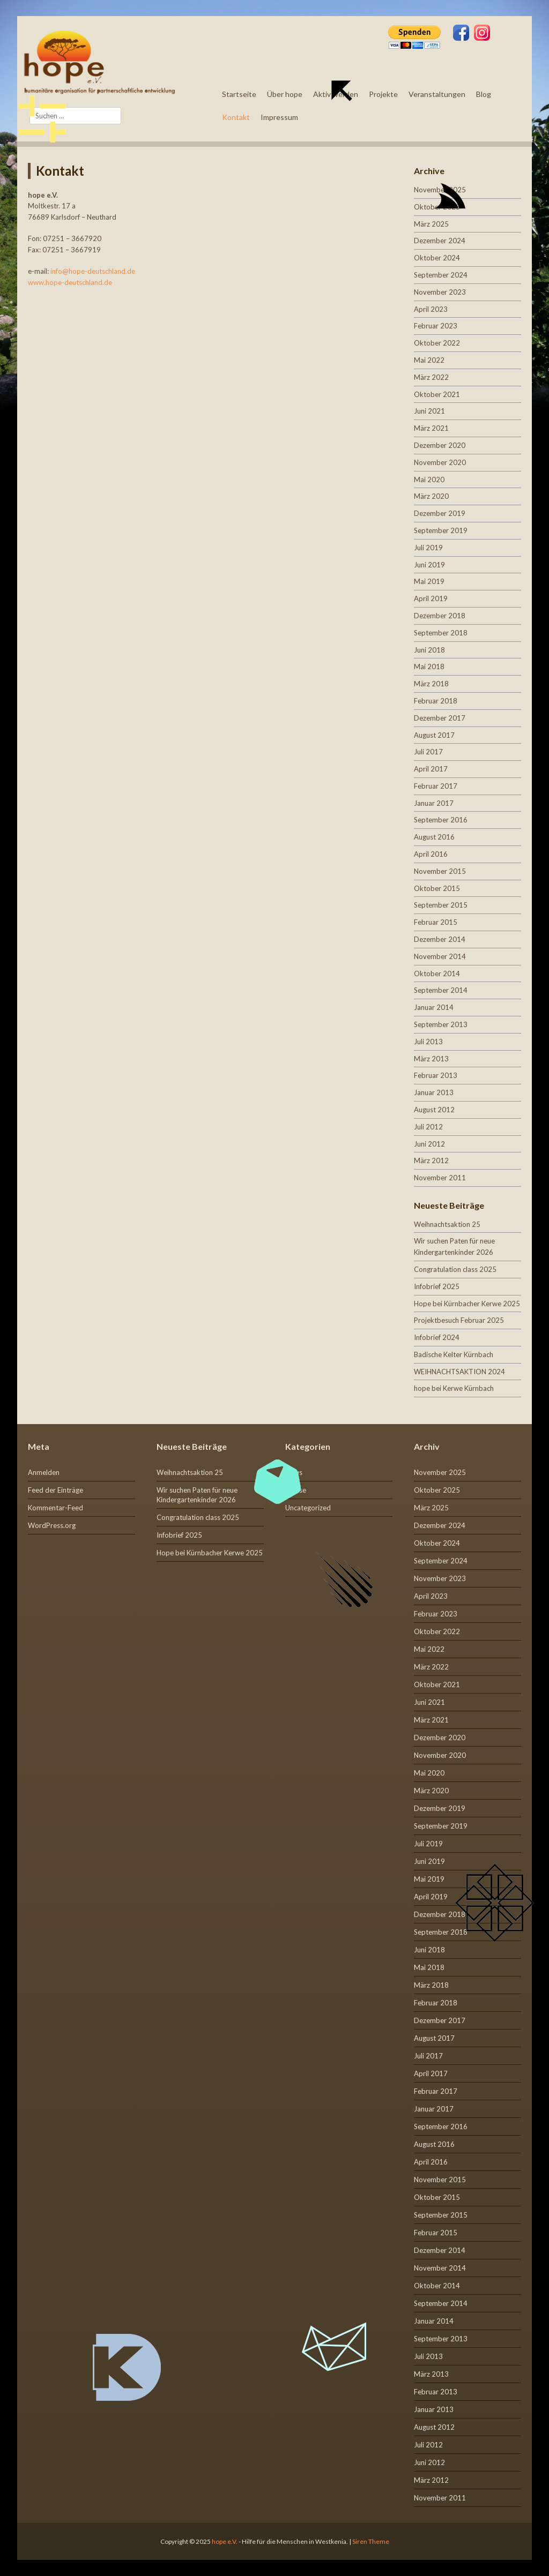  Describe the element at coordinates (449, 196) in the screenshot. I see `servicestack brand logo` at that location.